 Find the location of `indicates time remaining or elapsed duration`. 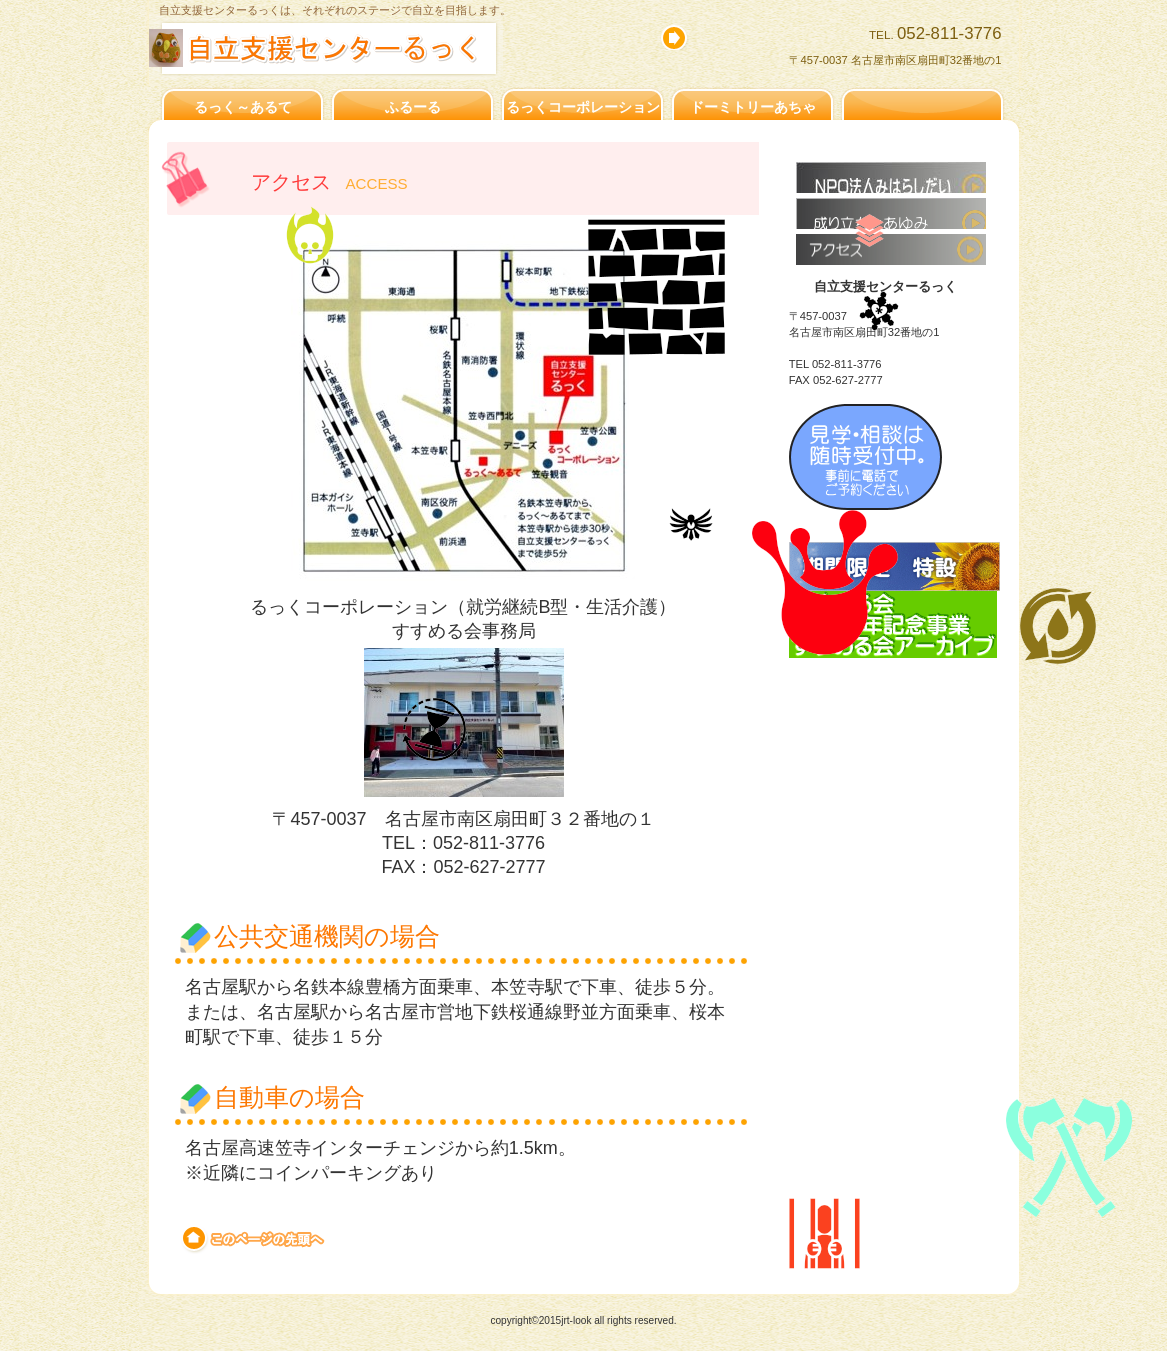

indicates time remaining or elapsed duration is located at coordinates (434, 729).